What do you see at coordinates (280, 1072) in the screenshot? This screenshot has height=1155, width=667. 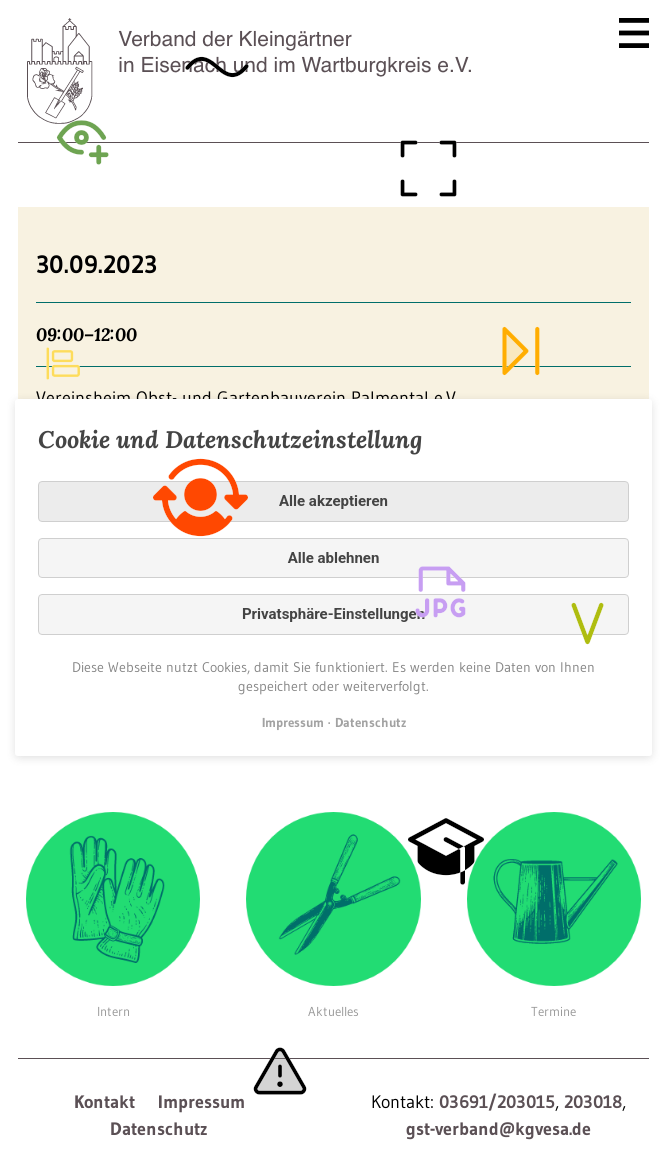 I see `indicates a warning or caution state` at bounding box center [280, 1072].